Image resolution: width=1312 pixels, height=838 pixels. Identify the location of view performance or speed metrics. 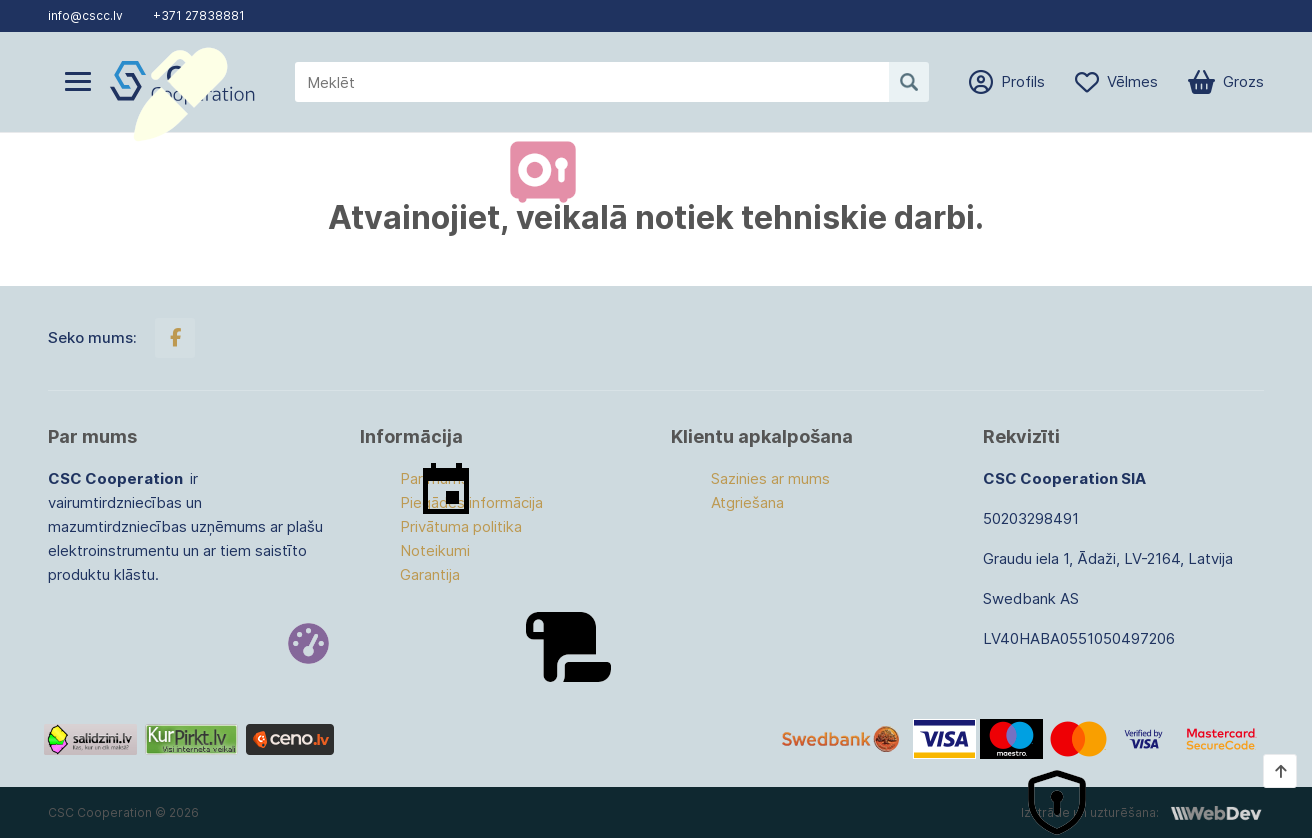
(308, 643).